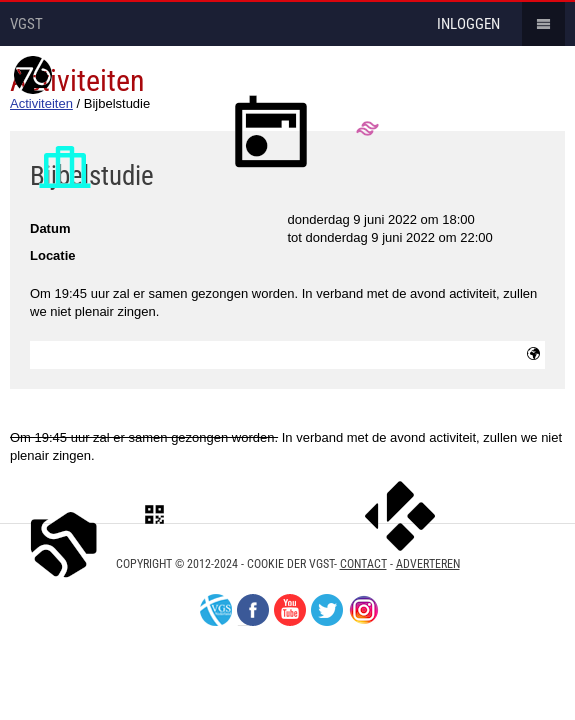  What do you see at coordinates (65, 167) in the screenshot?
I see `luggage deposit or storage location` at bounding box center [65, 167].